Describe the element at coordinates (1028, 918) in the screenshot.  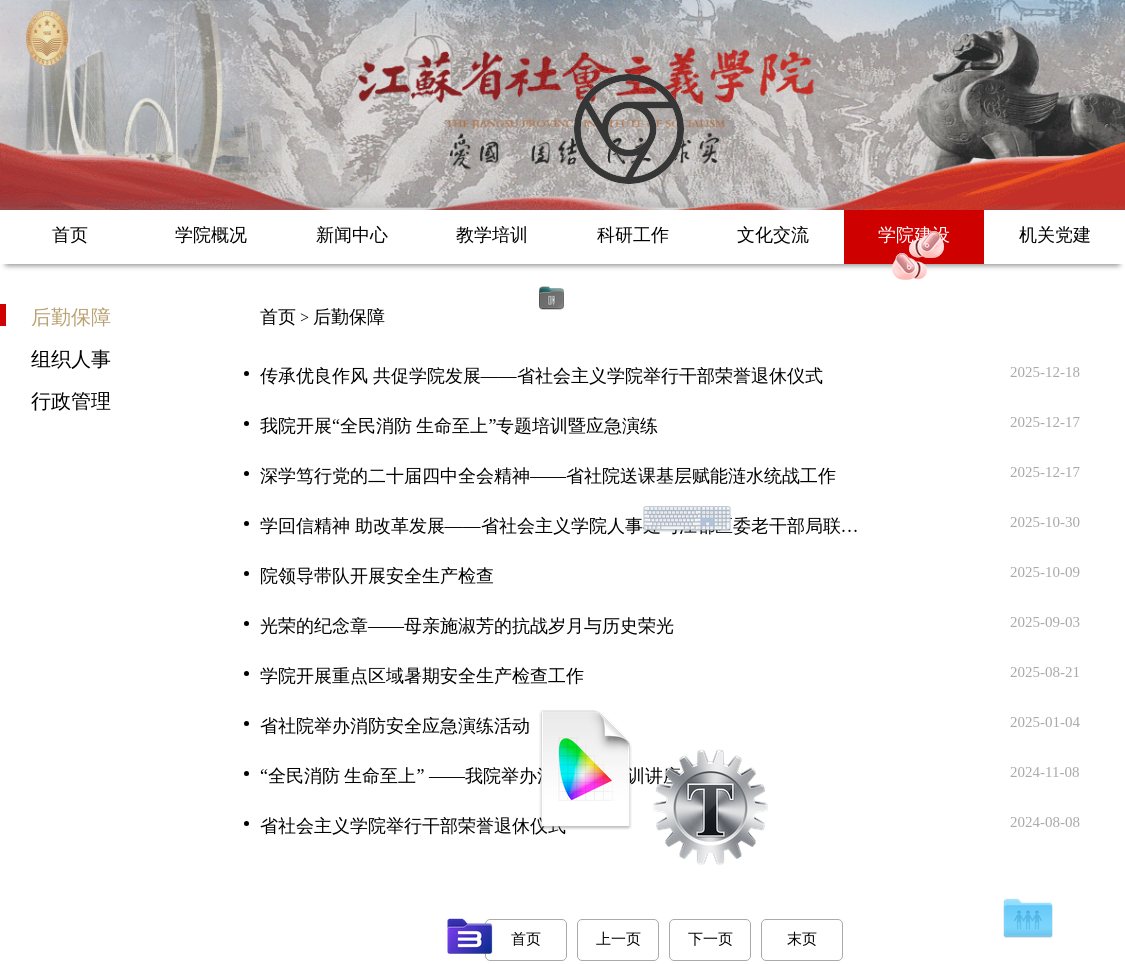
I see `access shared network folder` at that location.